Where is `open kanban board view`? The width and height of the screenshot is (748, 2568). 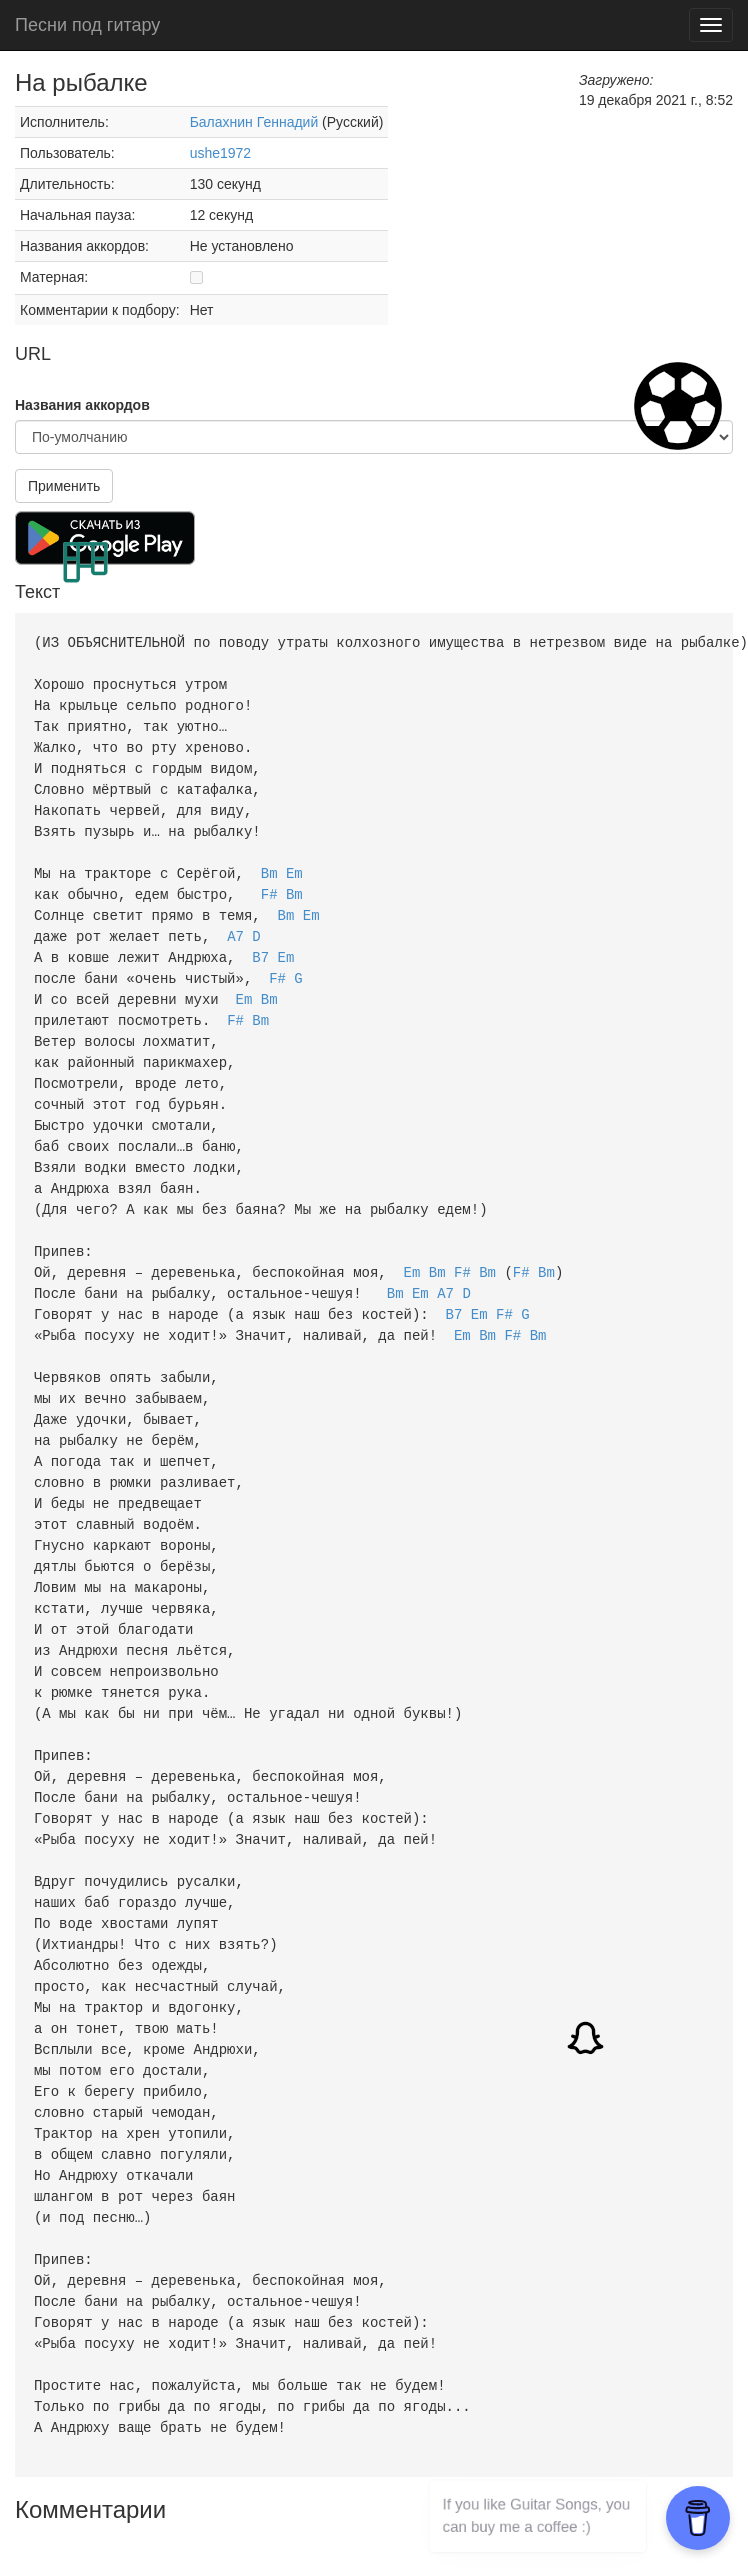 open kanban board view is located at coordinates (85, 560).